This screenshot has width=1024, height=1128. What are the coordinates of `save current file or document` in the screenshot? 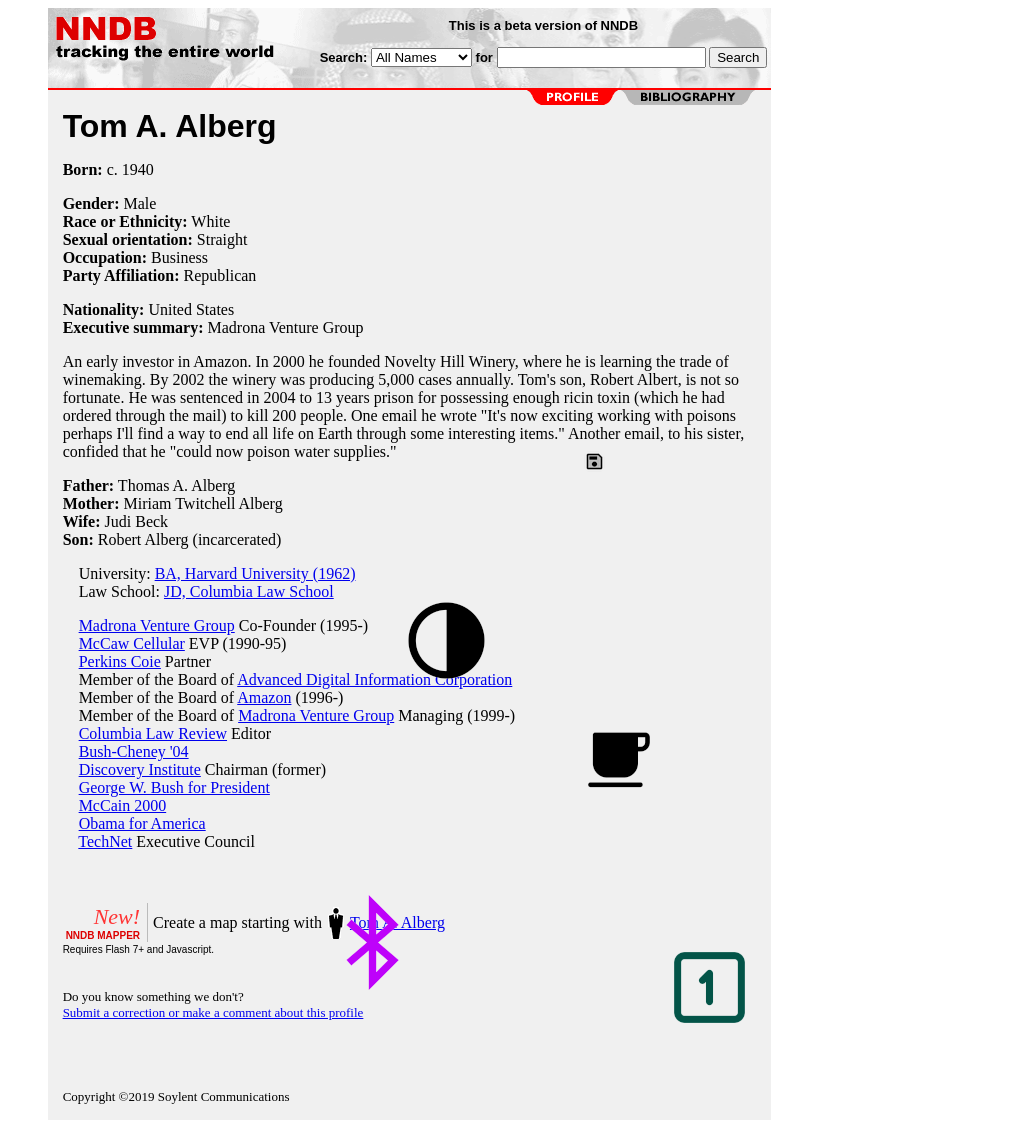 It's located at (594, 461).